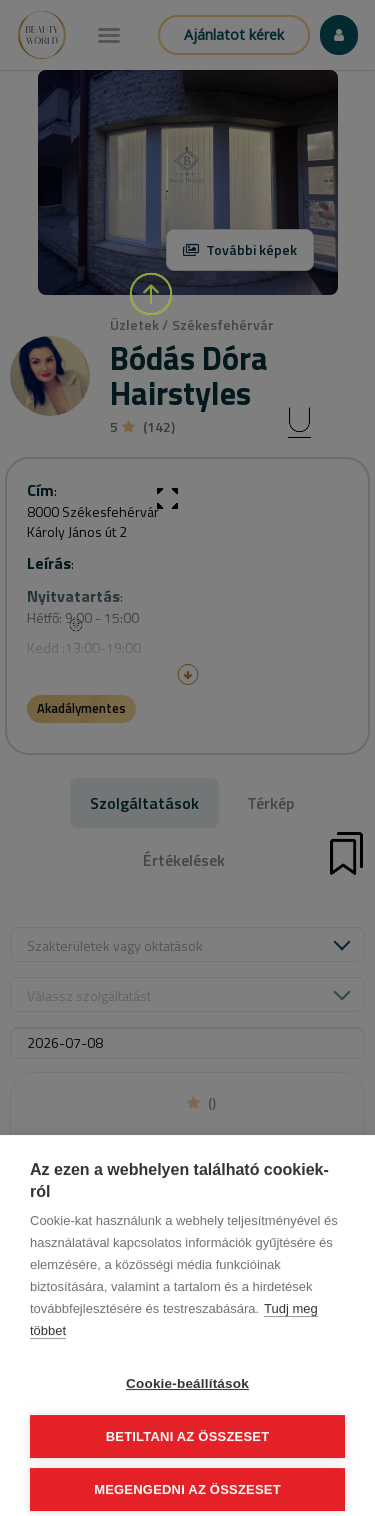 This screenshot has width=375, height=1516. Describe the element at coordinates (299, 420) in the screenshot. I see `apply underline formatting to selected text` at that location.